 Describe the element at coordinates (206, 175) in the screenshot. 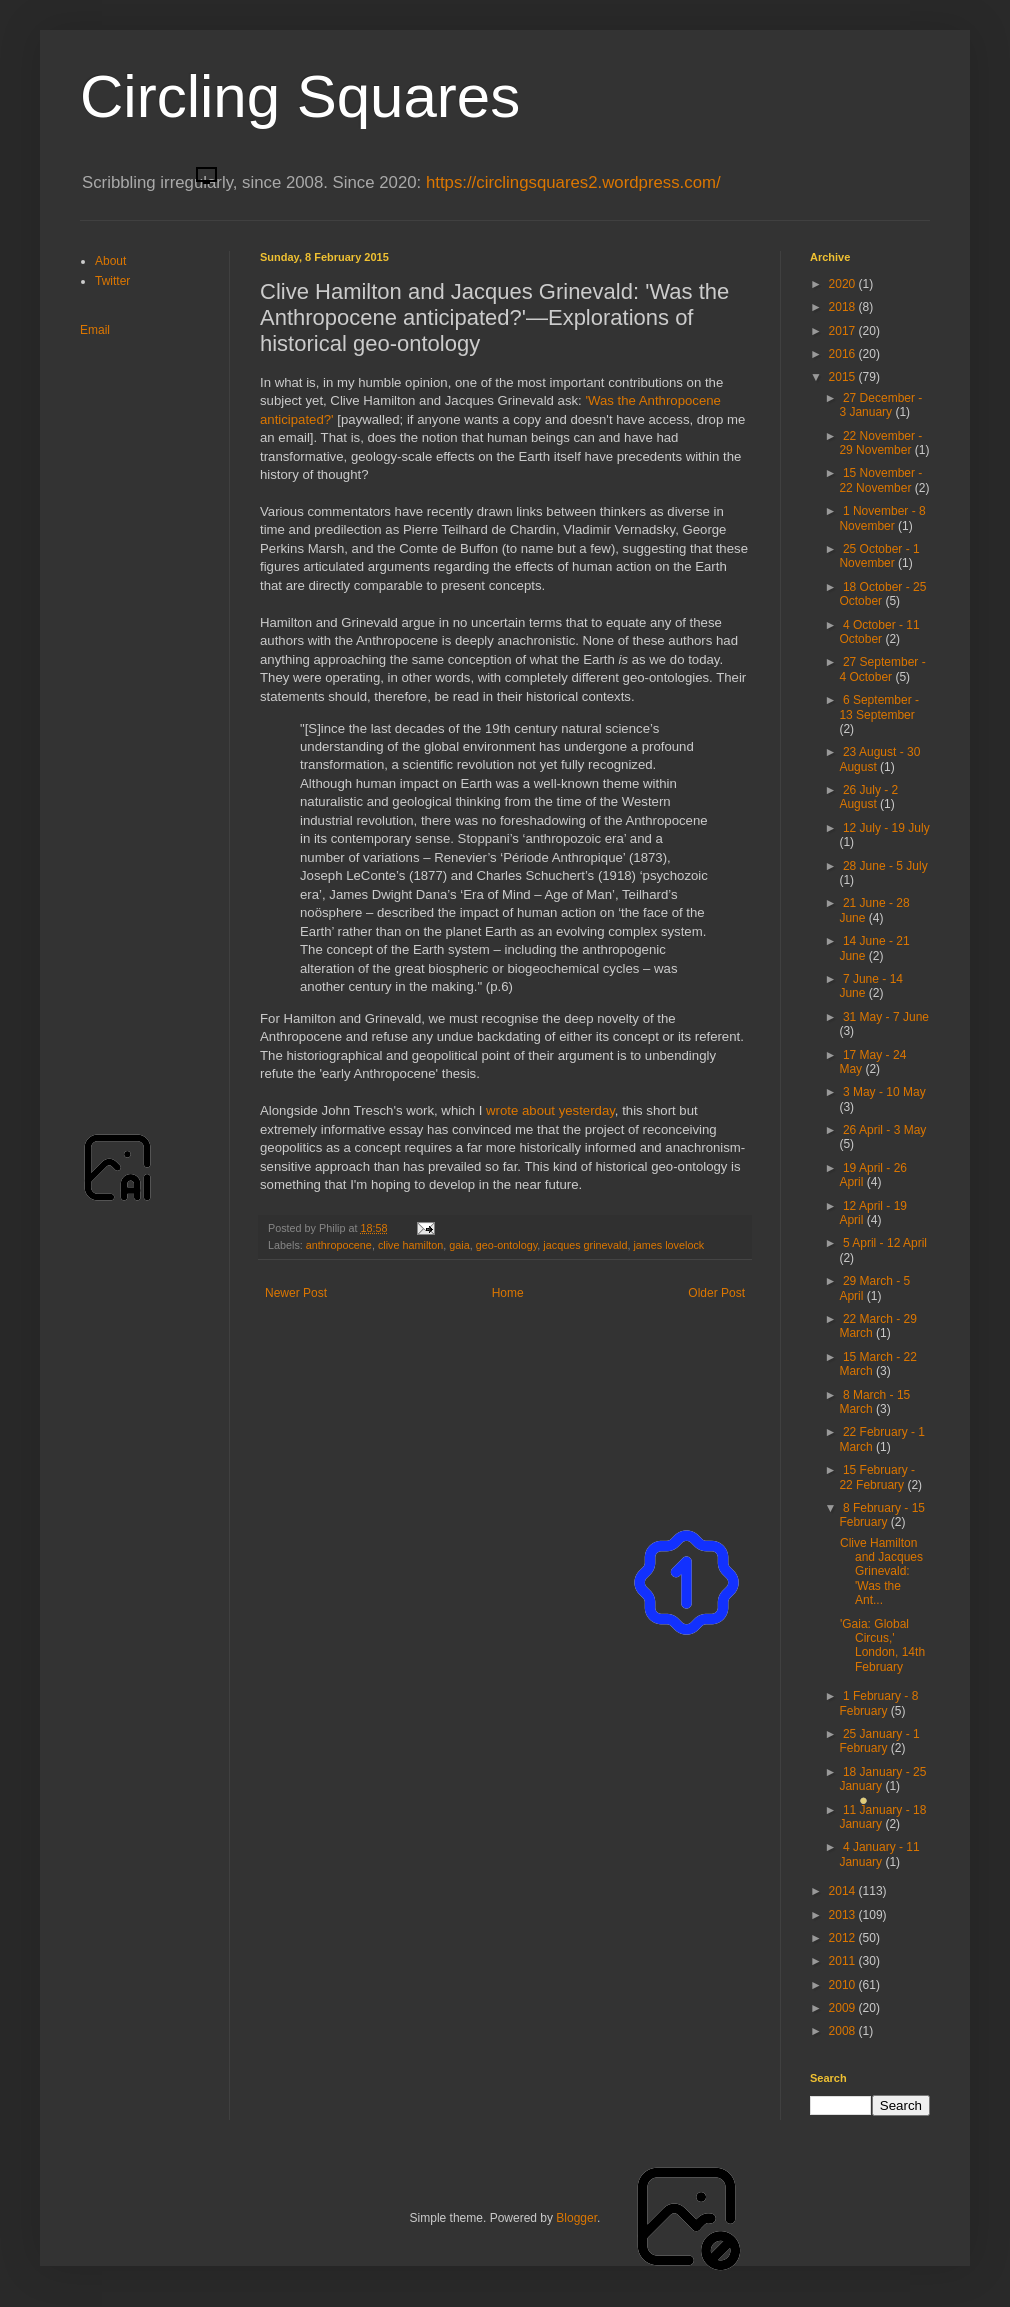

I see `access personal video content` at that location.